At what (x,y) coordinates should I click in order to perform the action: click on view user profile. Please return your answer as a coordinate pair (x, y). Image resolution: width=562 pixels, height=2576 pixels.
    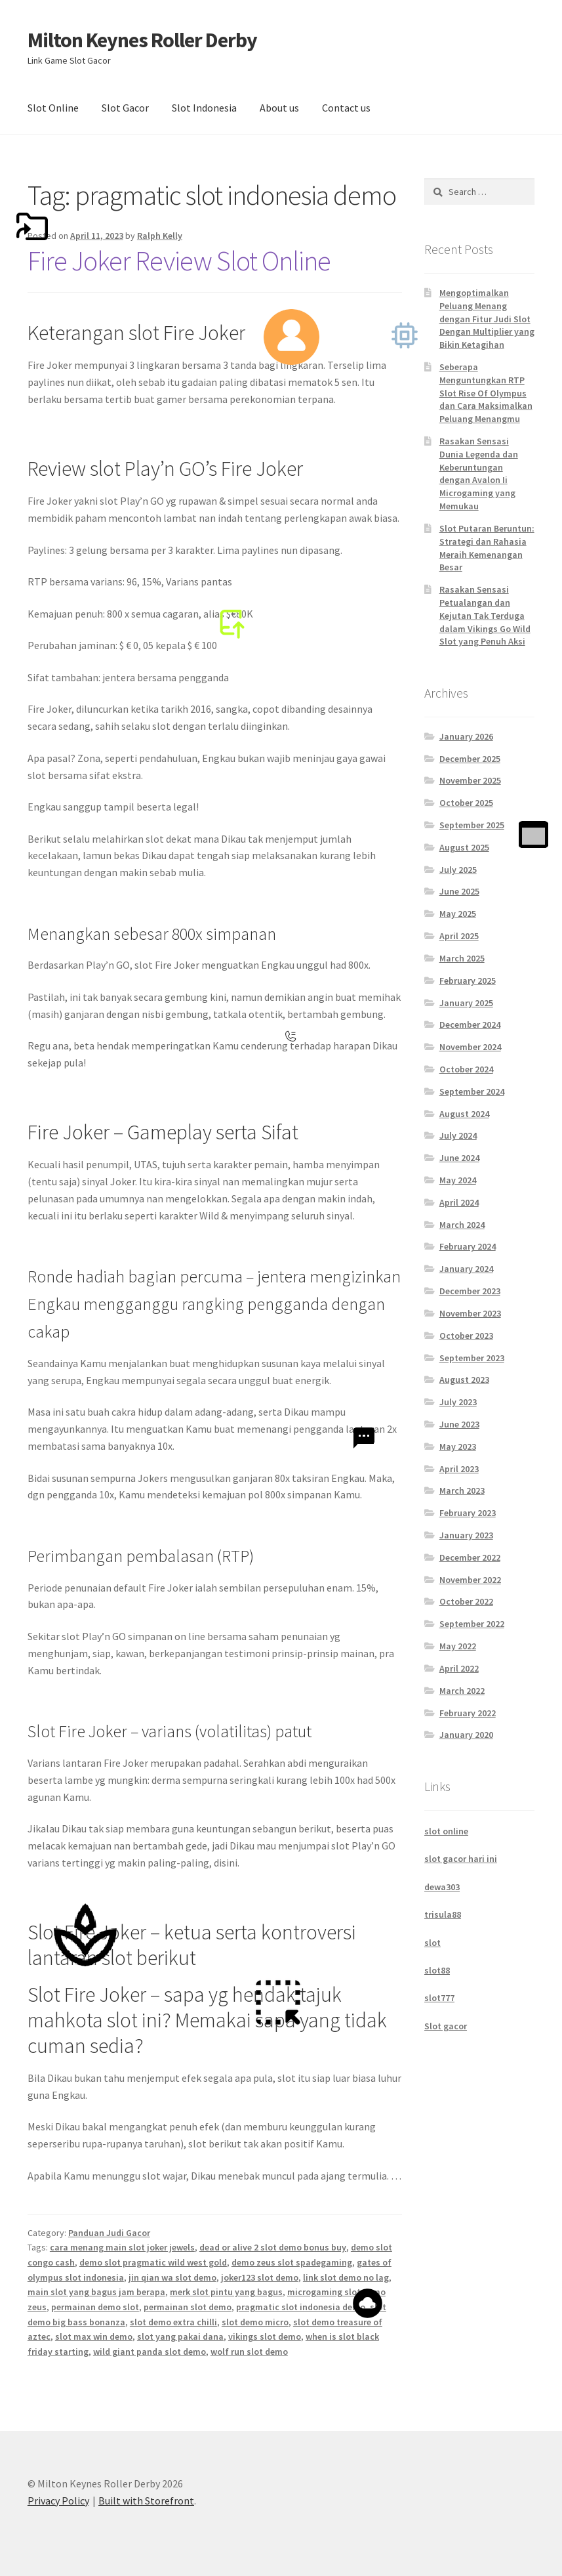
    Looking at the image, I should click on (291, 337).